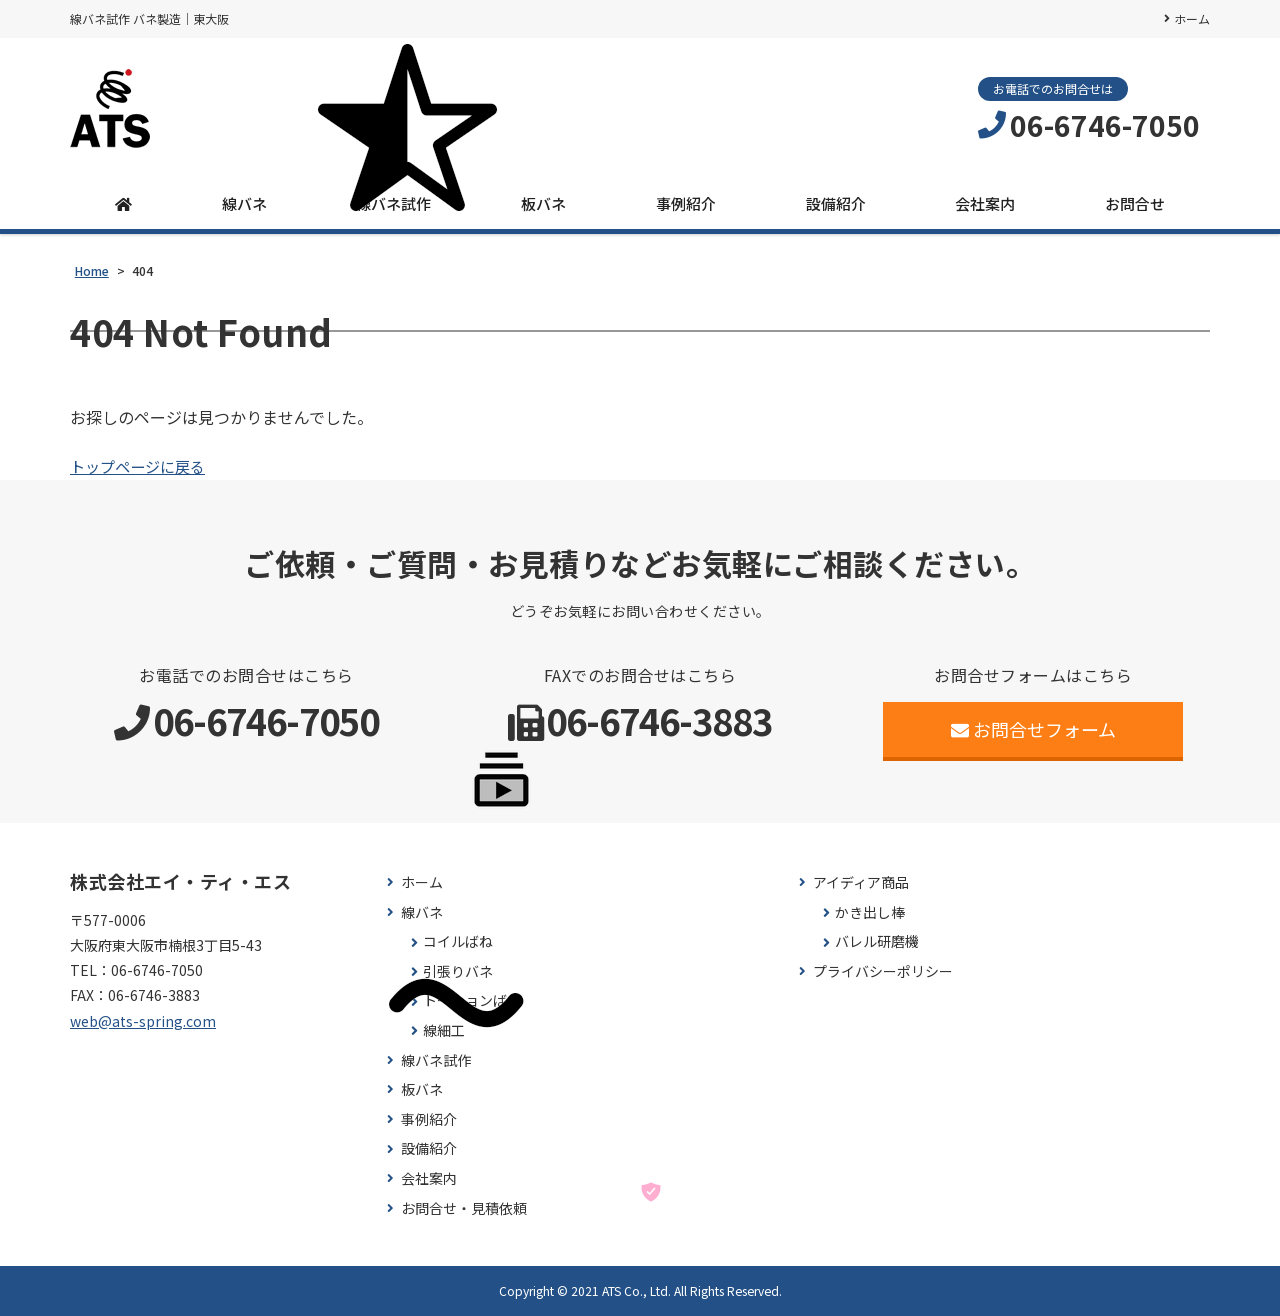 This screenshot has height=1316, width=1280. What do you see at coordinates (407, 127) in the screenshot?
I see `indicates a partial or half-star rating` at bounding box center [407, 127].